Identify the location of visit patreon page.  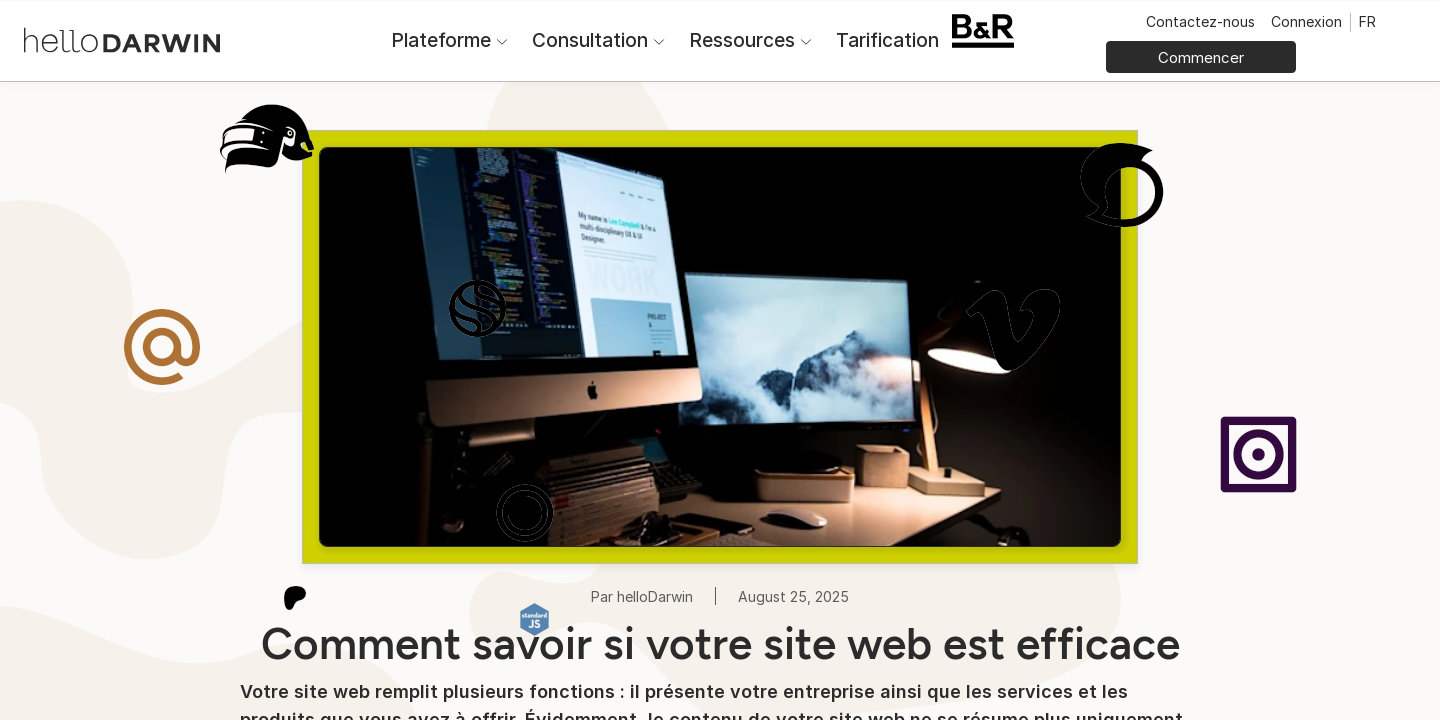
(295, 598).